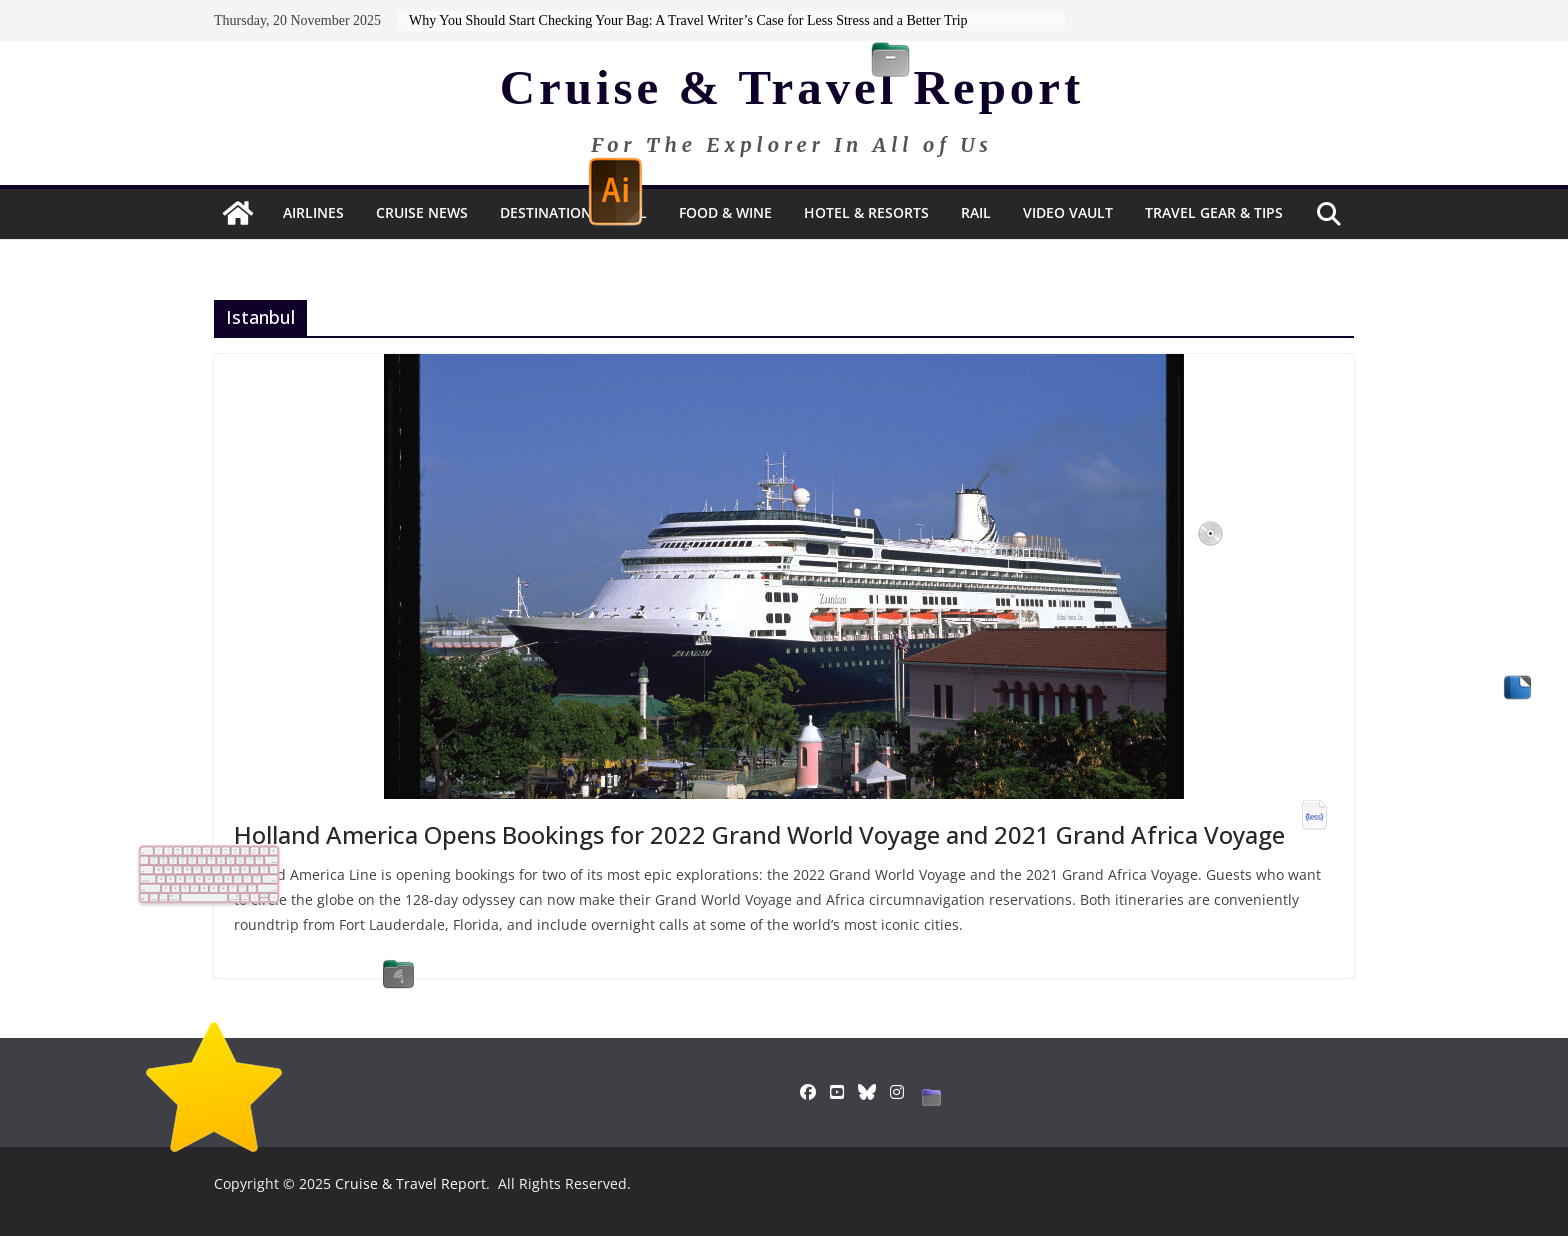  Describe the element at coordinates (1210, 533) in the screenshot. I see `indicates a CD-ROM or optical disc drive` at that location.